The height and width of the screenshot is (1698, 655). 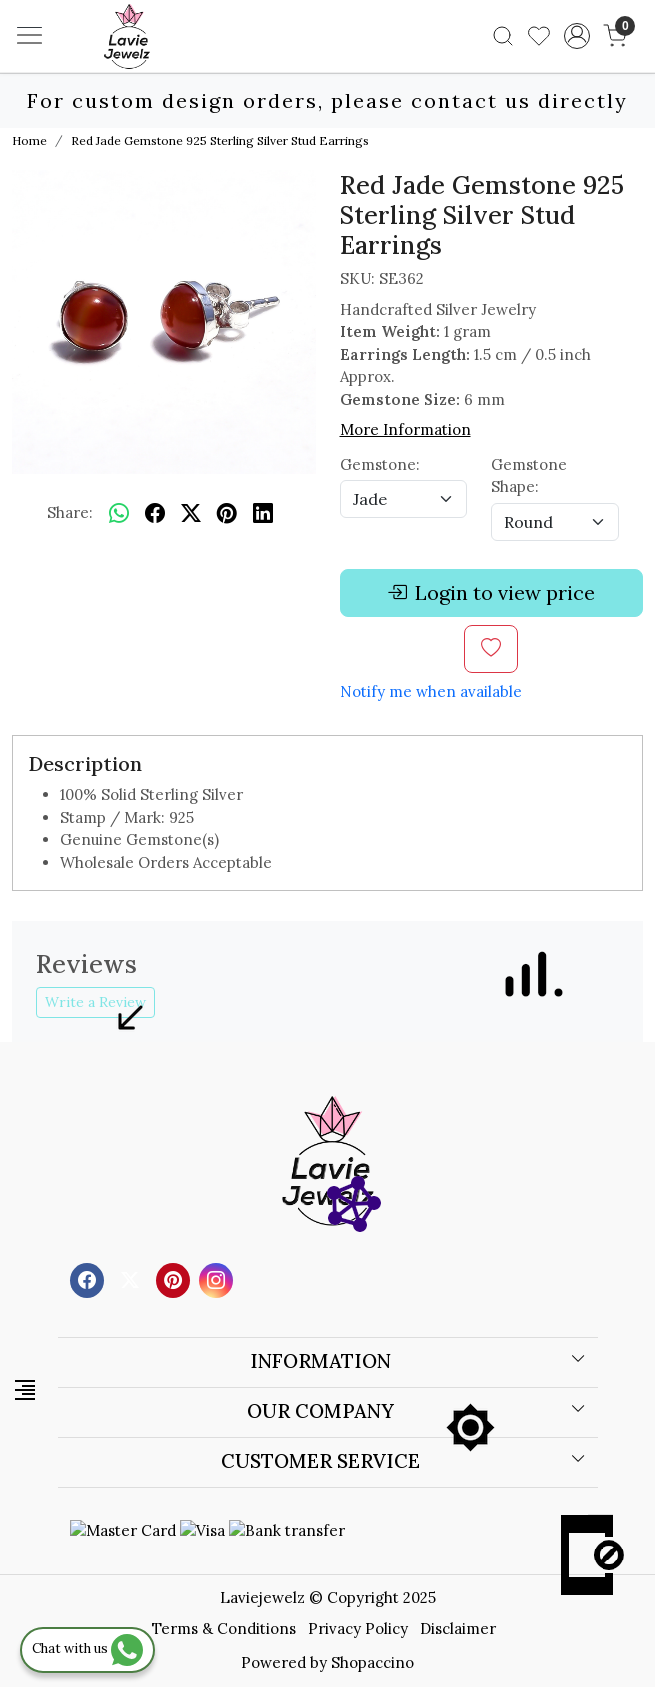 What do you see at coordinates (534, 968) in the screenshot?
I see `indicates strong signal strength` at bounding box center [534, 968].